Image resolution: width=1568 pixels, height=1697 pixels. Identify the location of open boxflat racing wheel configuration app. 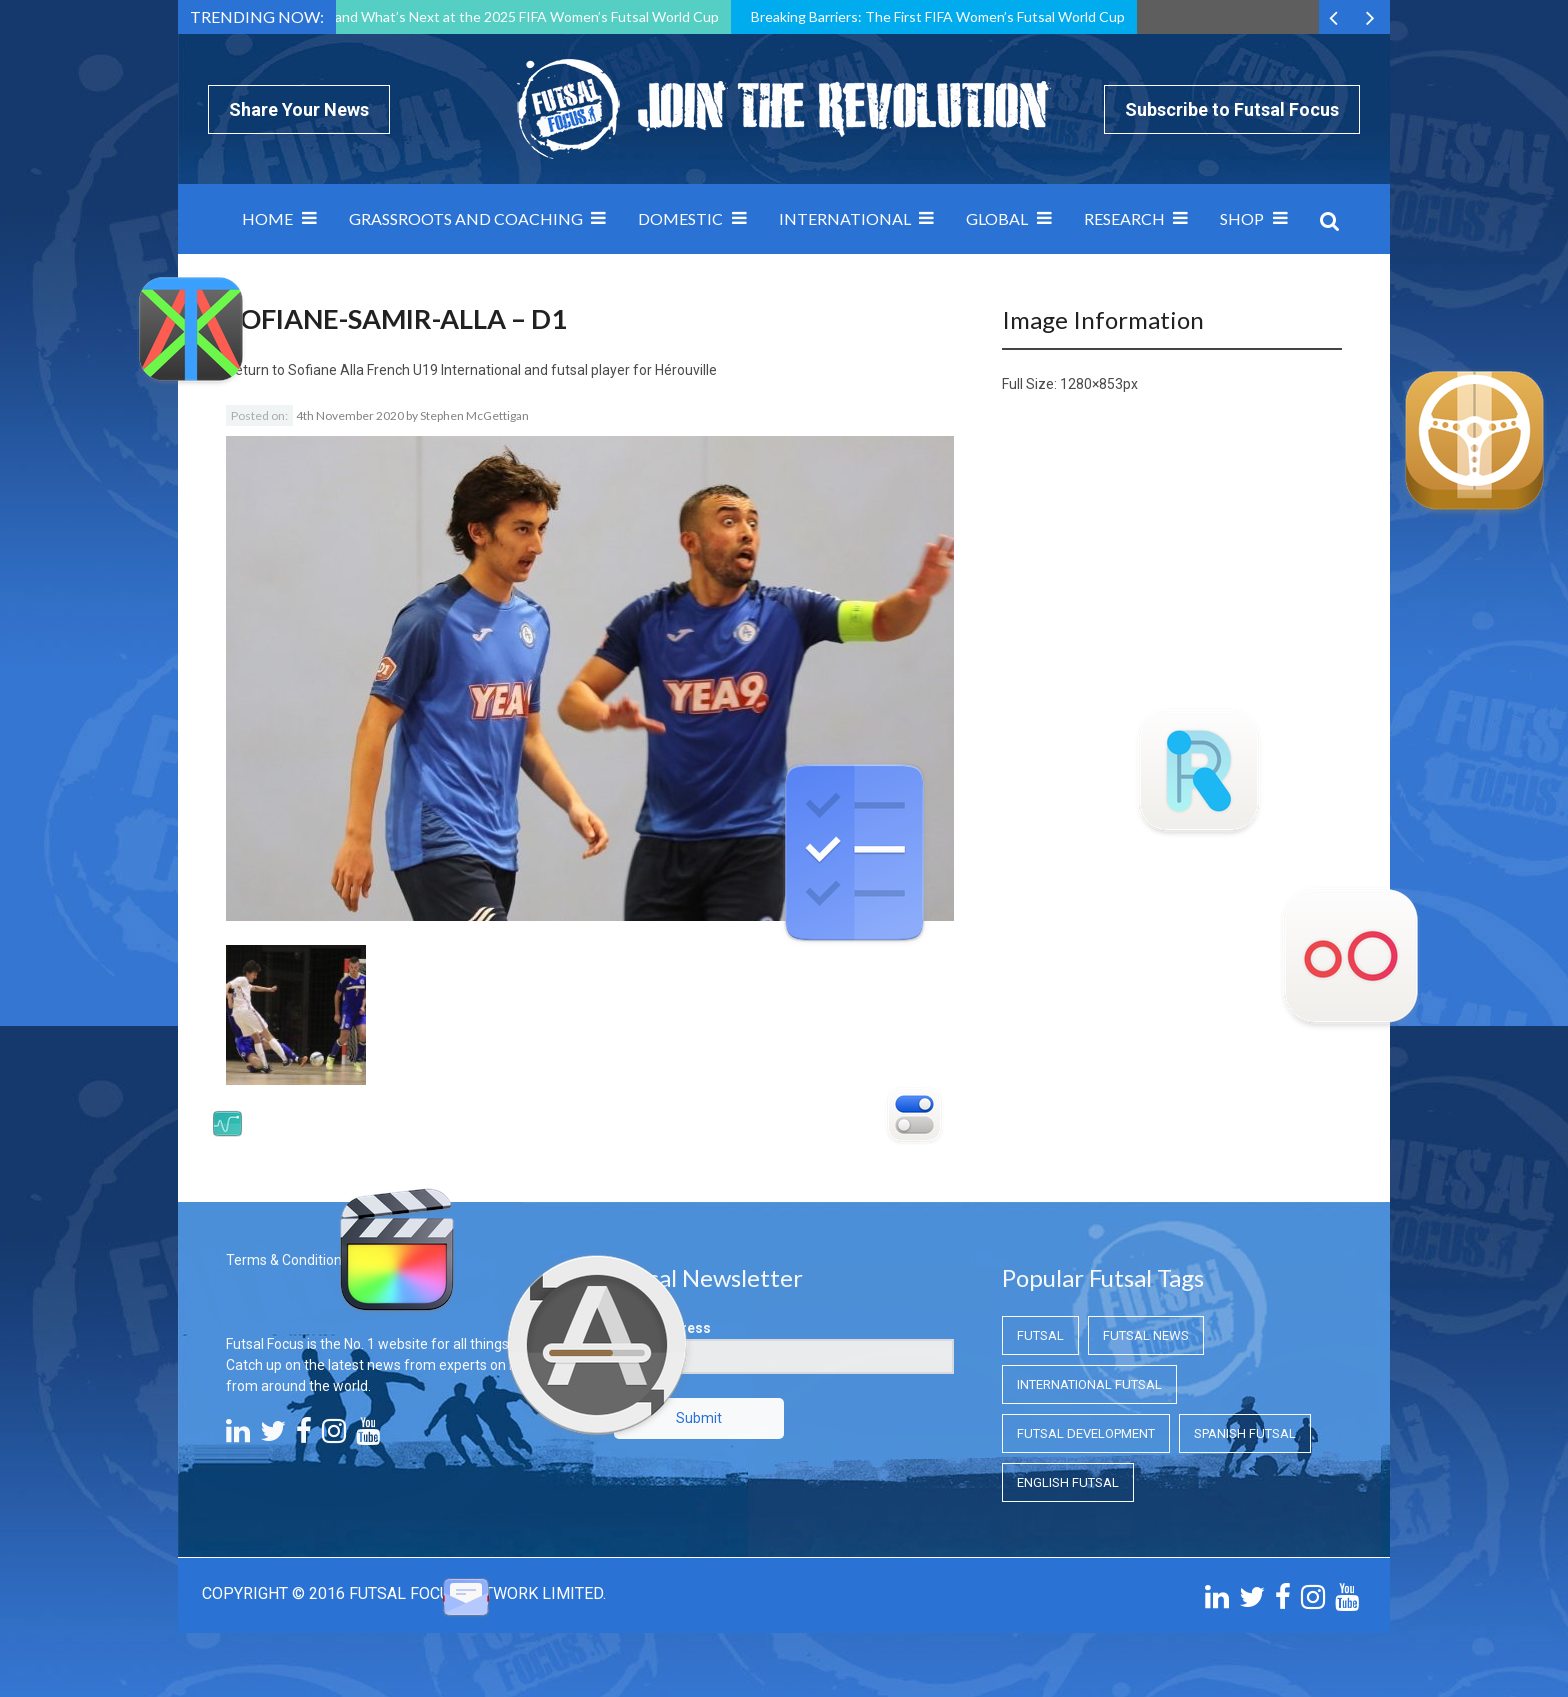
(1474, 440).